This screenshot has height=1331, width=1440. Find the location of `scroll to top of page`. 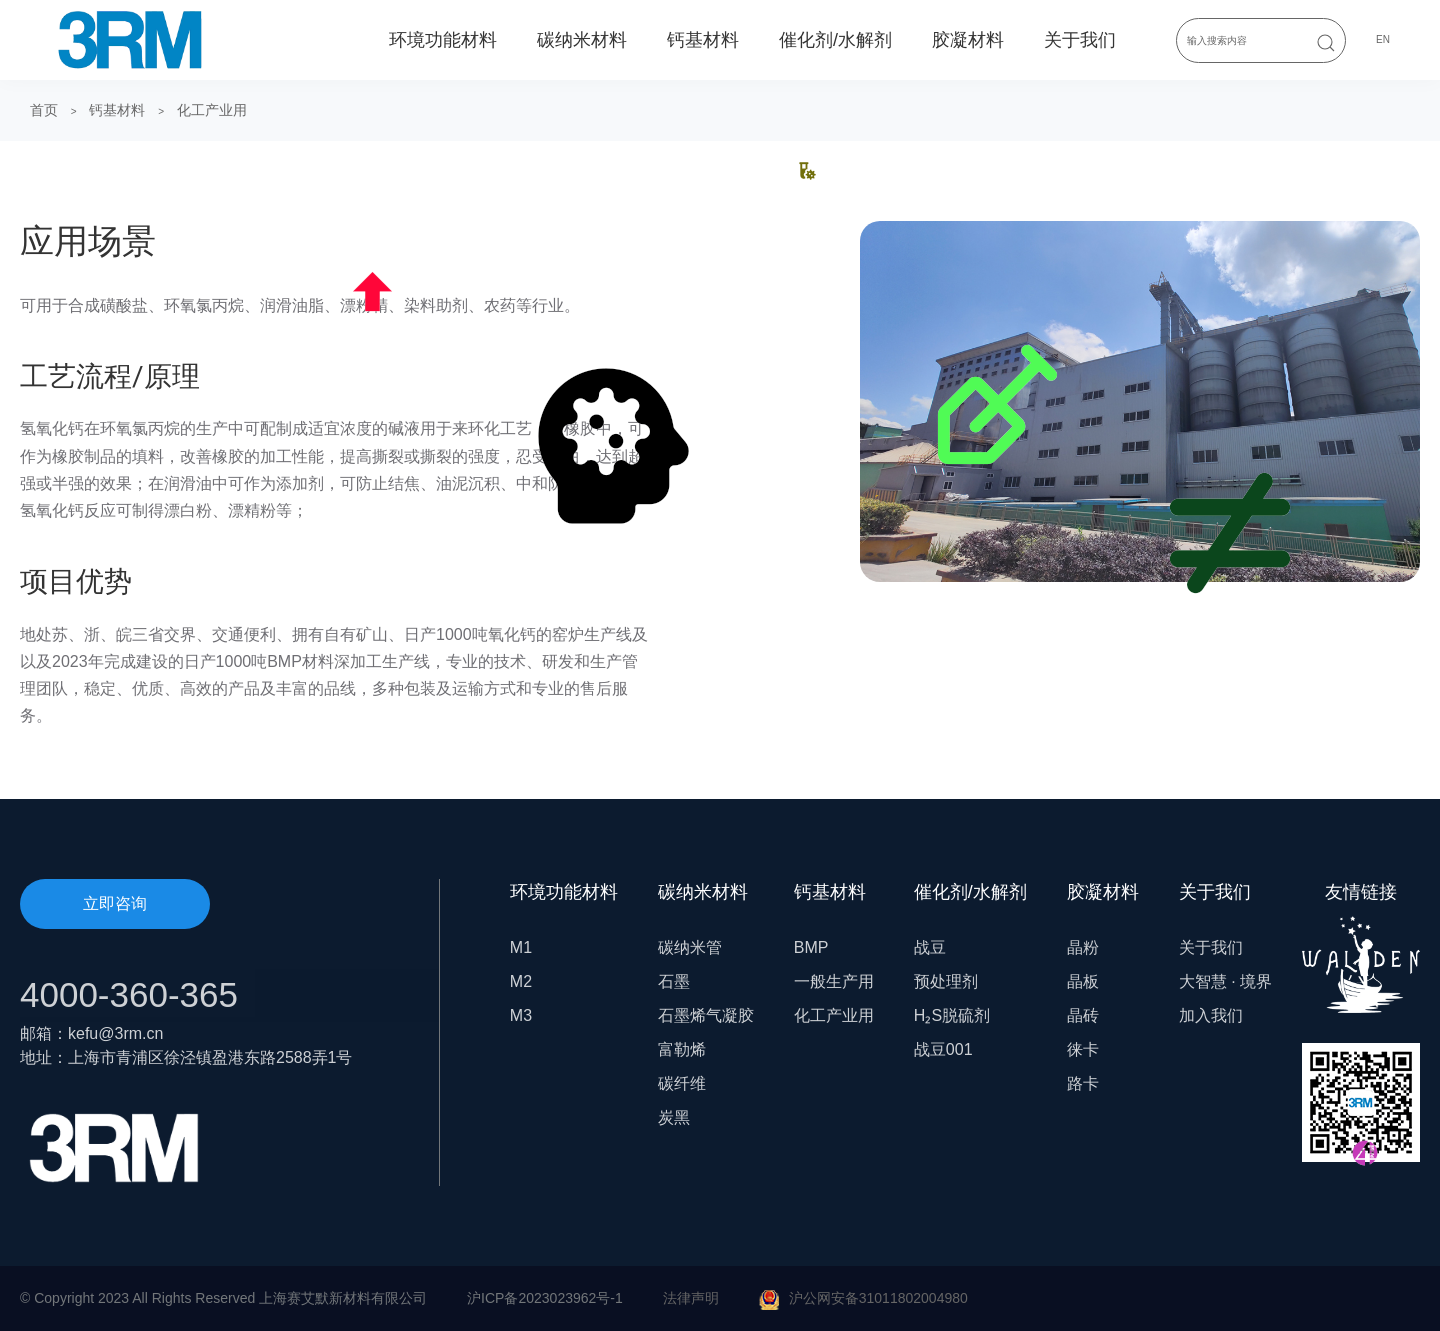

scroll to top of page is located at coordinates (372, 291).